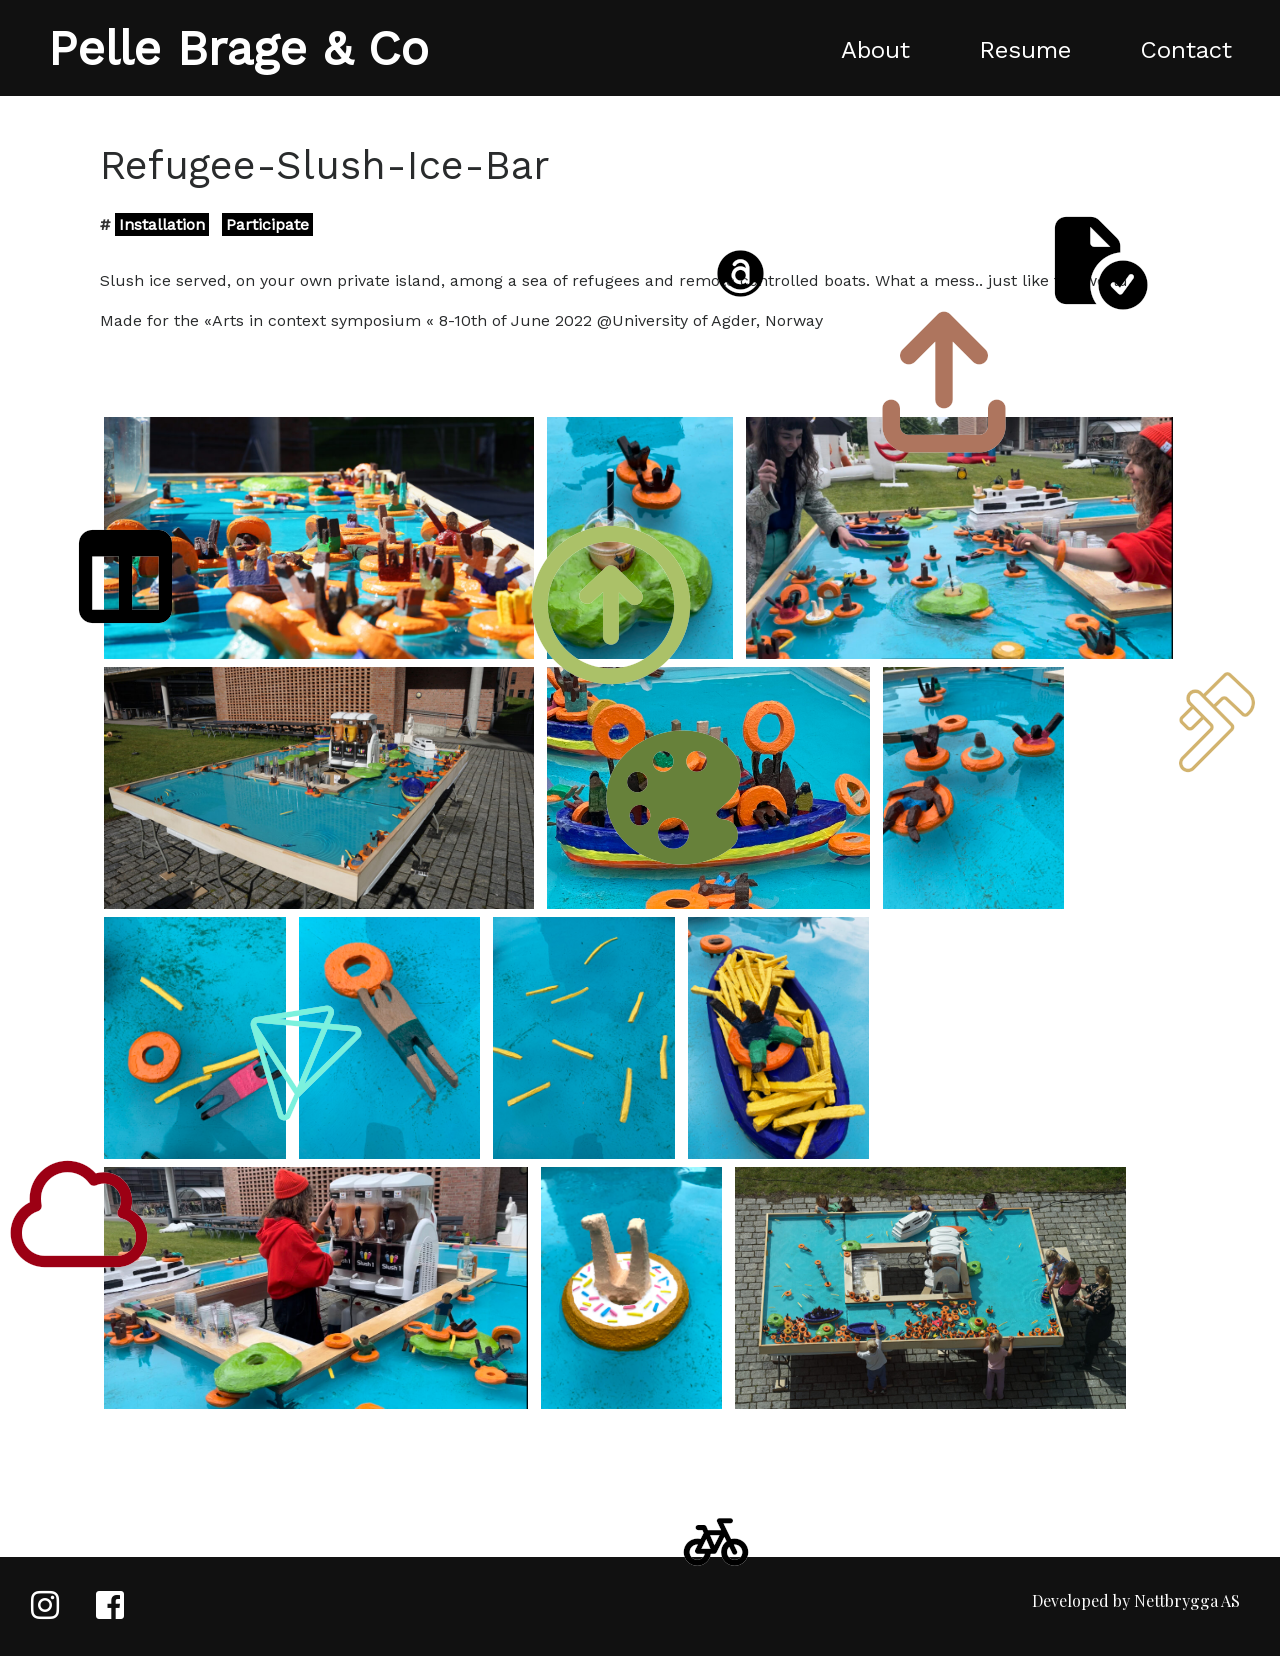 This screenshot has height=1656, width=1280. What do you see at coordinates (944, 382) in the screenshot?
I see `upload a file or document` at bounding box center [944, 382].